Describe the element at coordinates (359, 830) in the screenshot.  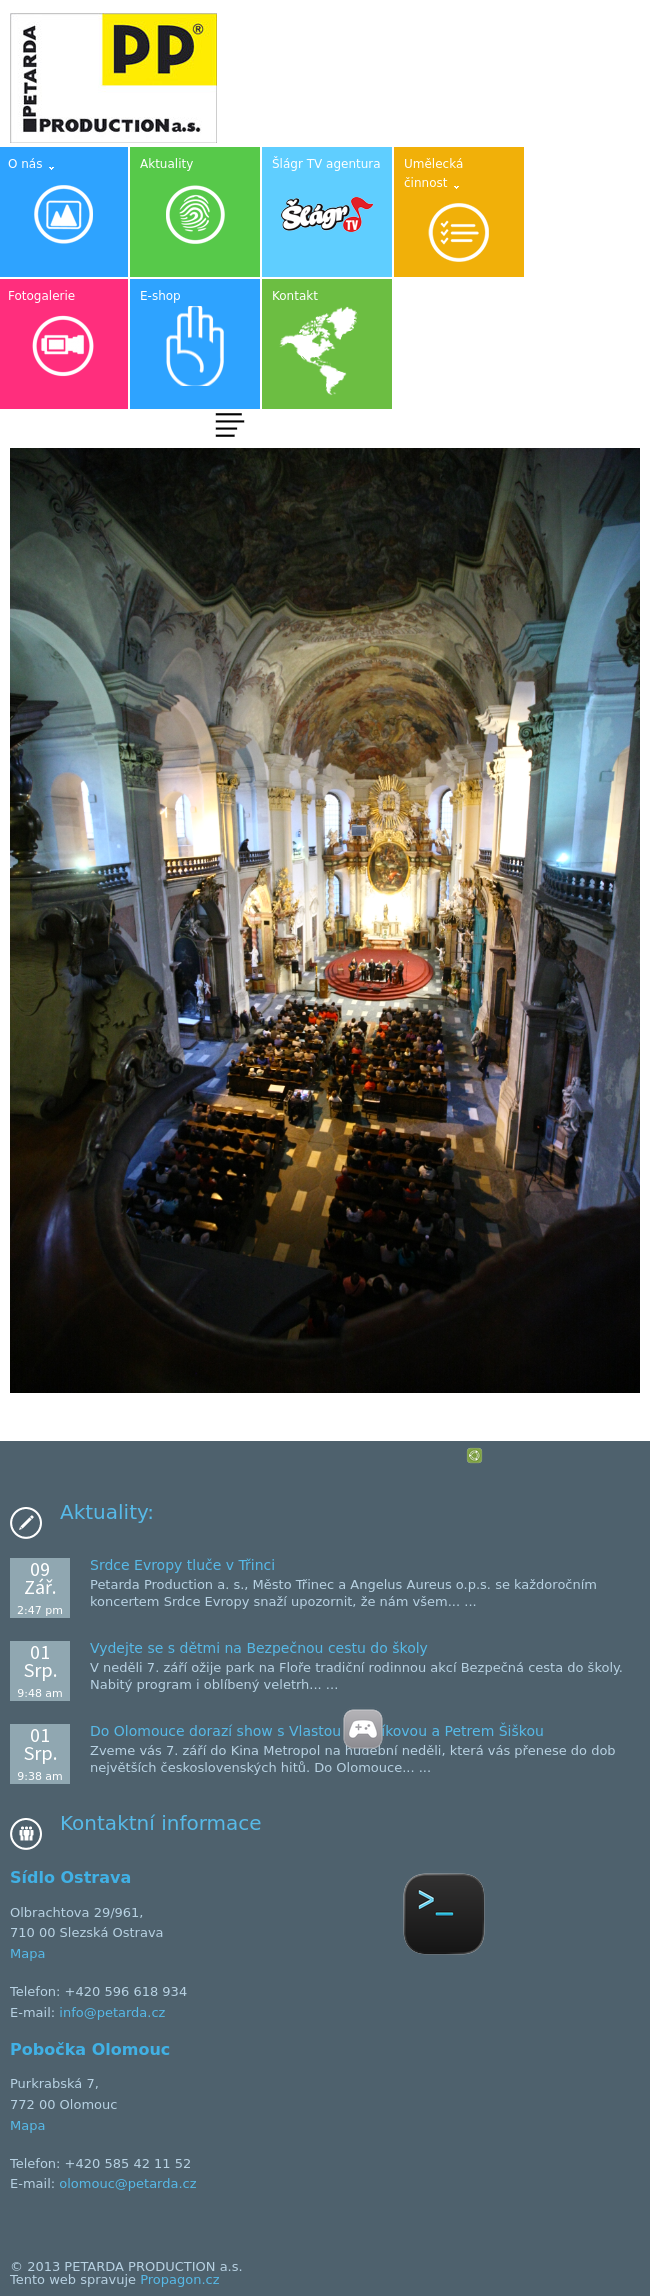
I see `folder containing html or web-related files` at that location.